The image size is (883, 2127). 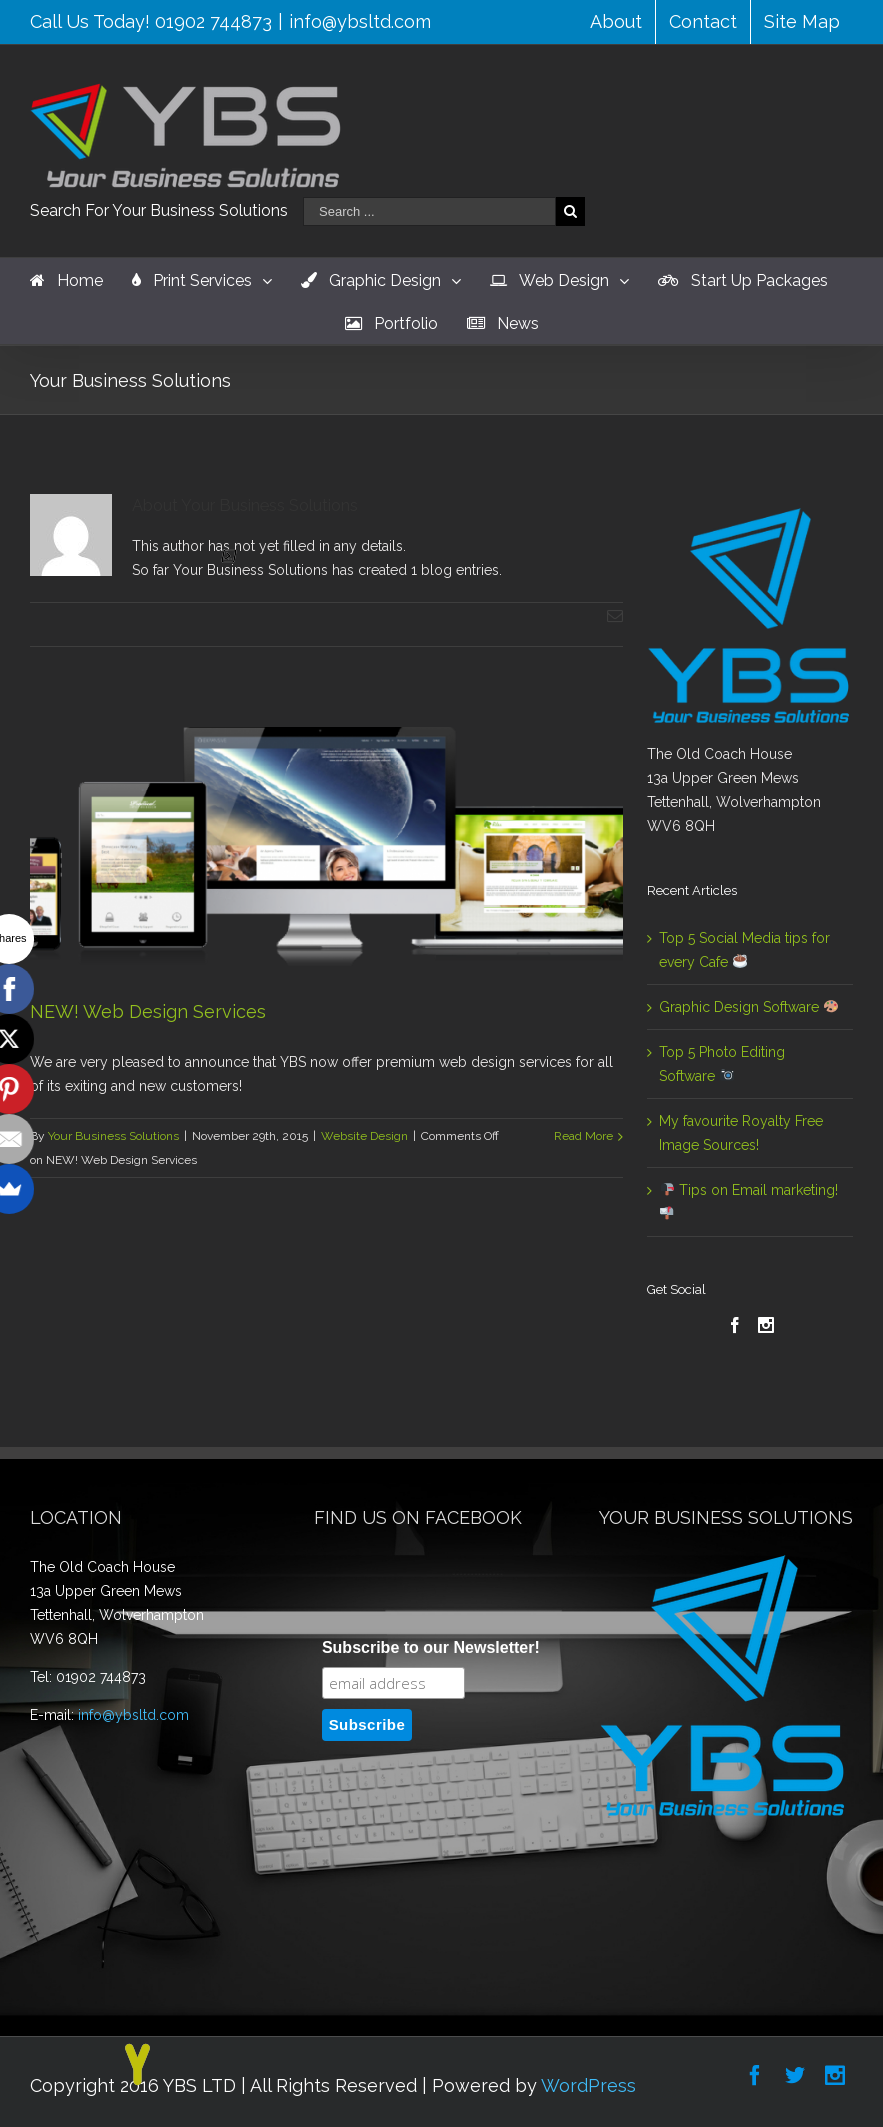 What do you see at coordinates (137, 2064) in the screenshot?
I see `indicates a "Y" label or category marker` at bounding box center [137, 2064].